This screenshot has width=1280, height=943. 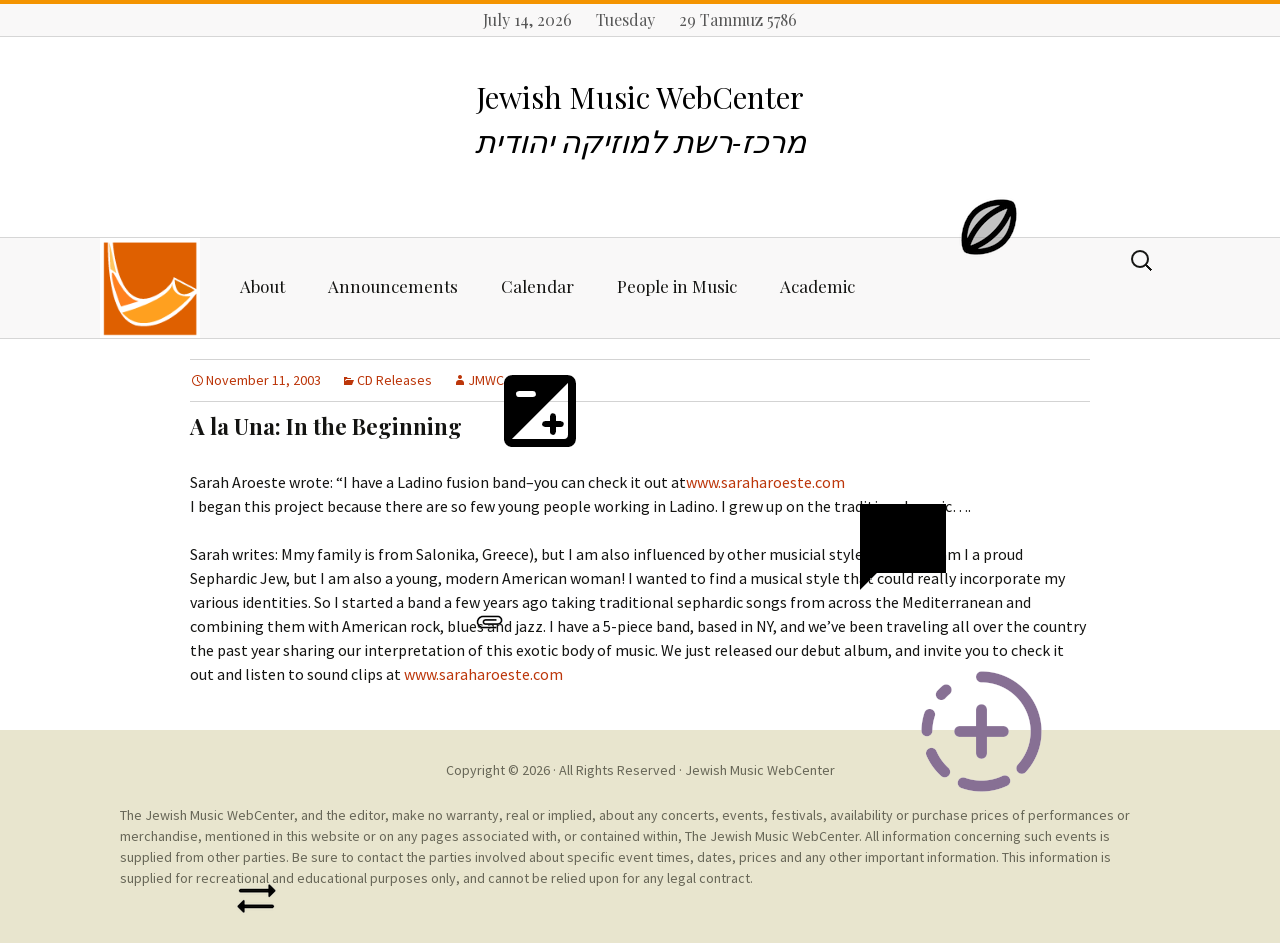 I want to click on open a chat or messaging feature, so click(x=903, y=547).